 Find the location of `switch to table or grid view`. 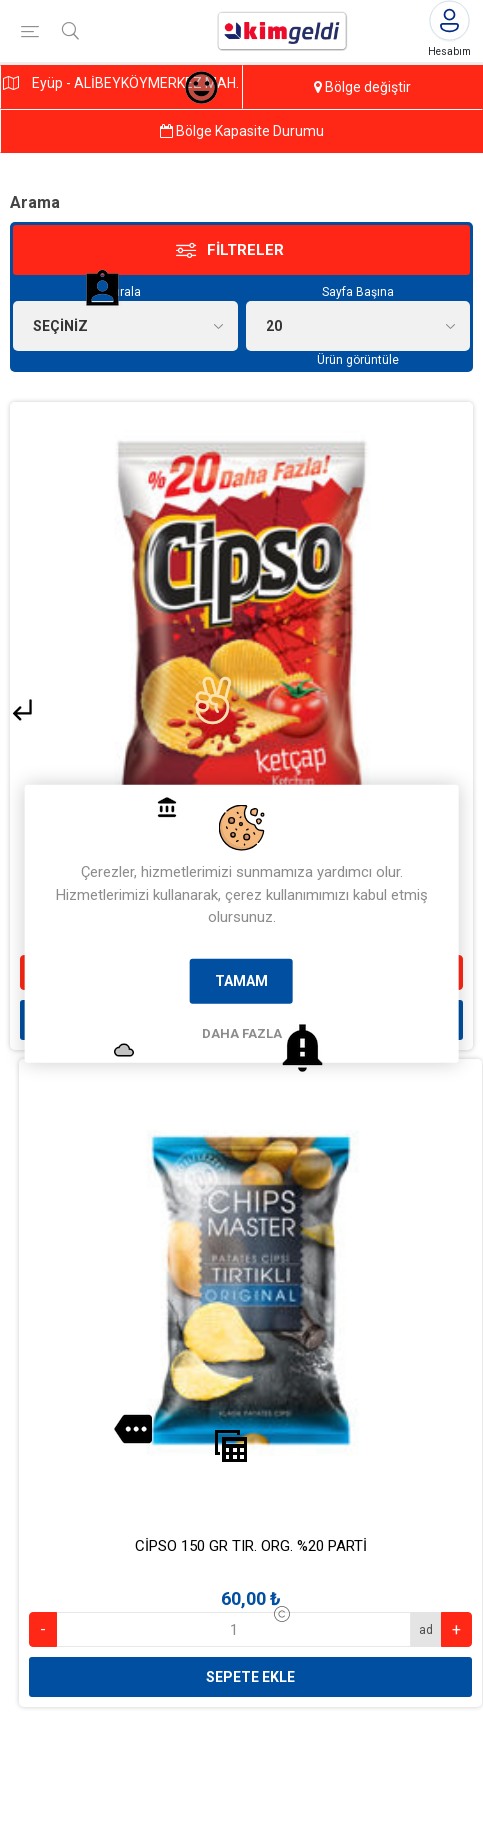

switch to table or grid view is located at coordinates (231, 1446).